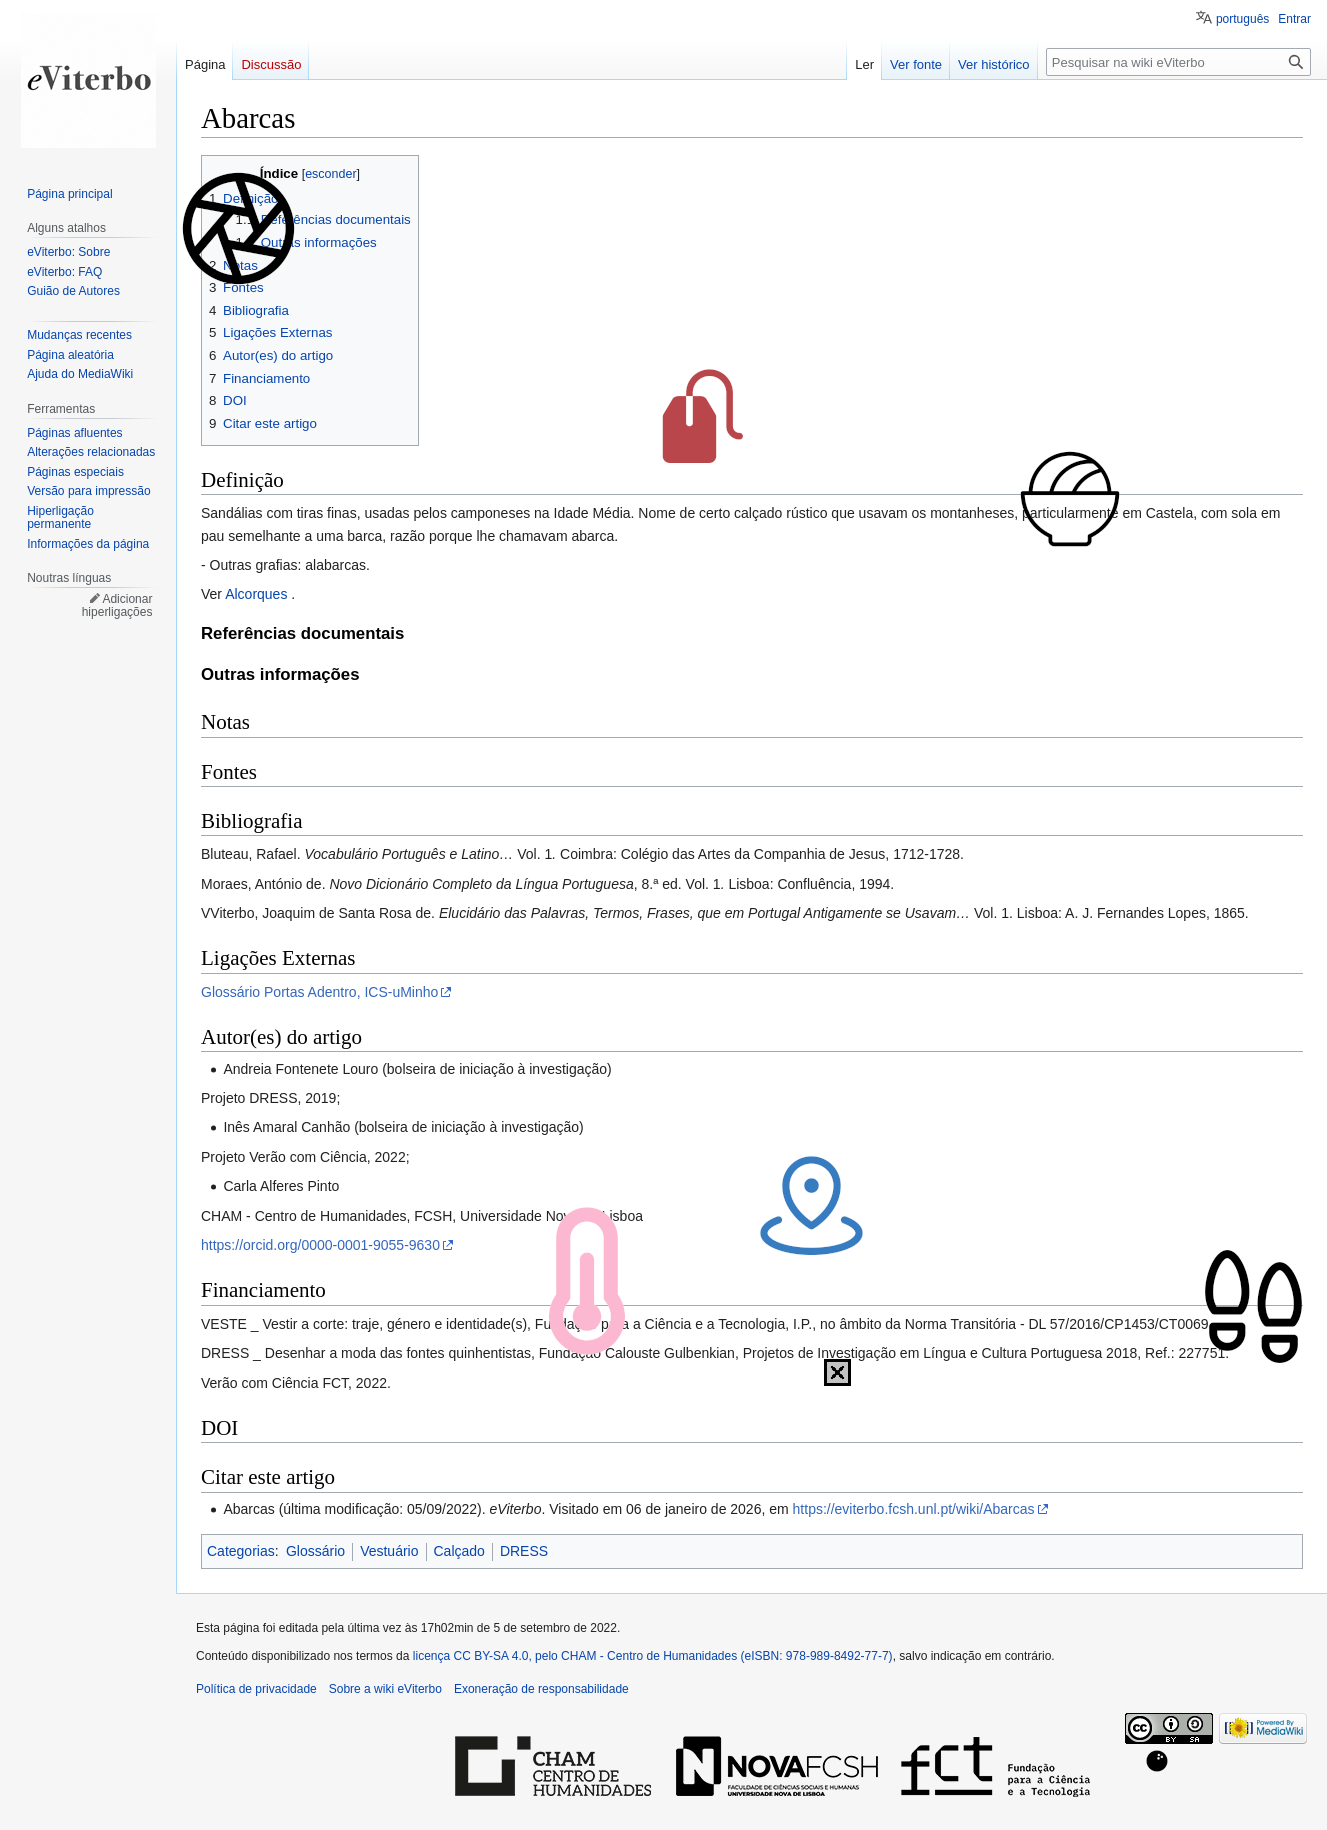 The width and height of the screenshot is (1327, 1830). What do you see at coordinates (238, 228) in the screenshot?
I see `adjust camera aperture settings` at bounding box center [238, 228].